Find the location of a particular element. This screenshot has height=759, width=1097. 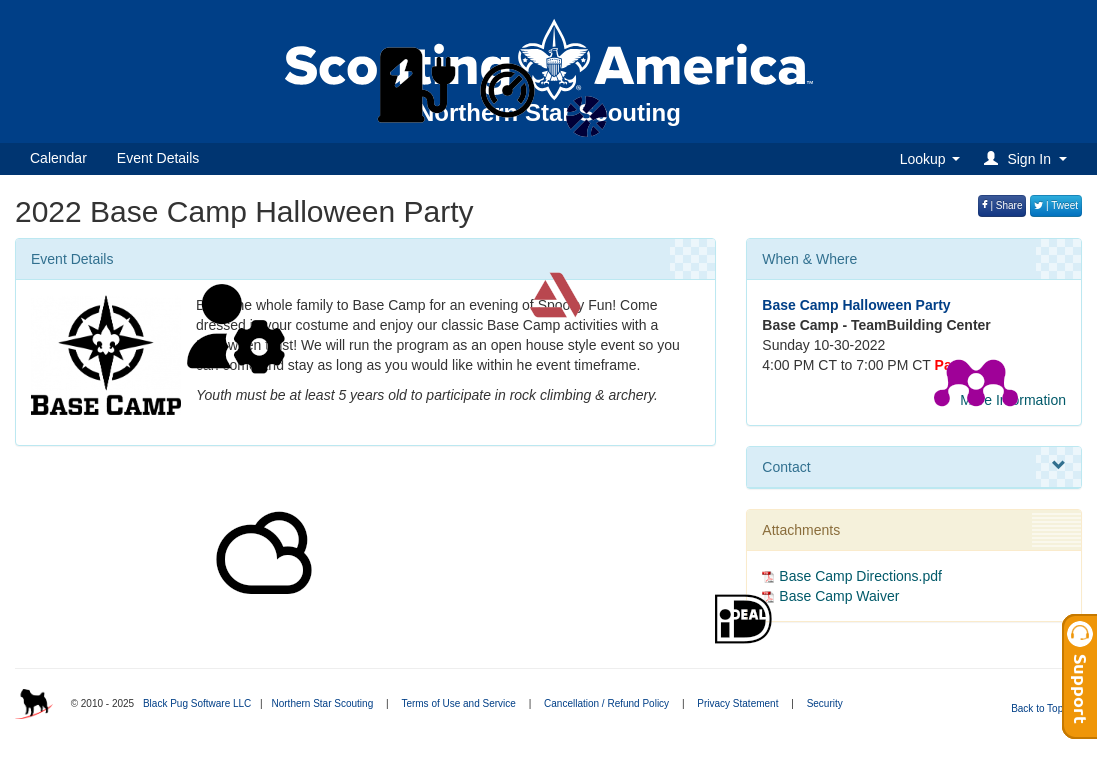

open Mendeley reference manager is located at coordinates (976, 383).